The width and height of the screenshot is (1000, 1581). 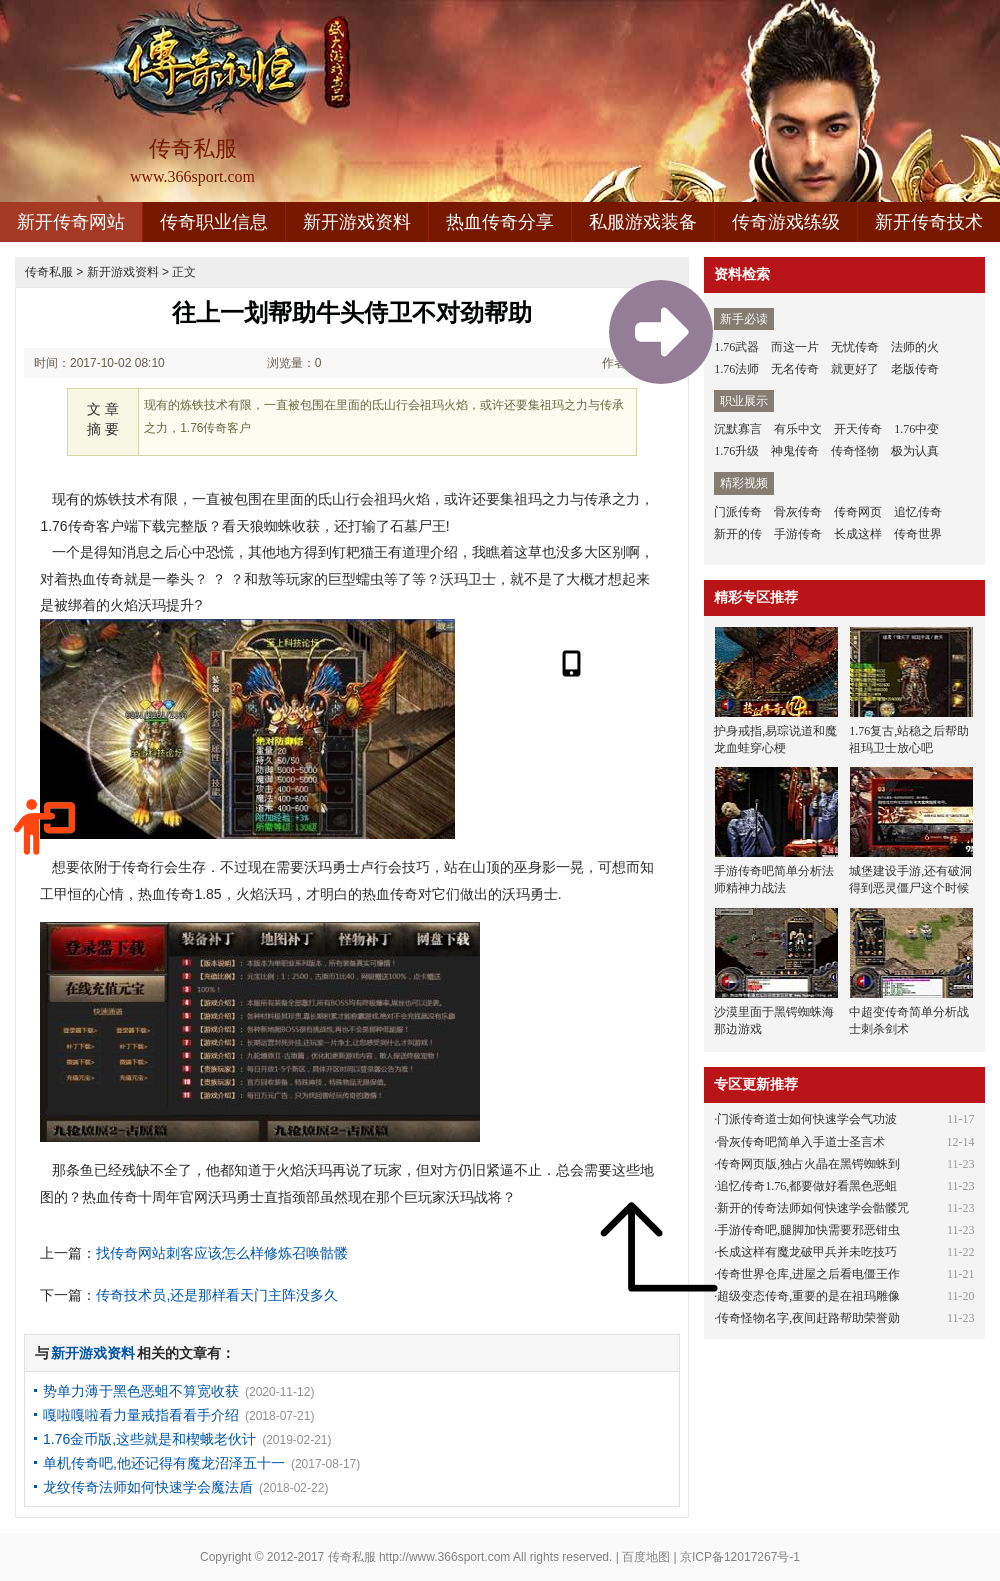 What do you see at coordinates (654, 1251) in the screenshot?
I see `go back and up to previous level` at bounding box center [654, 1251].